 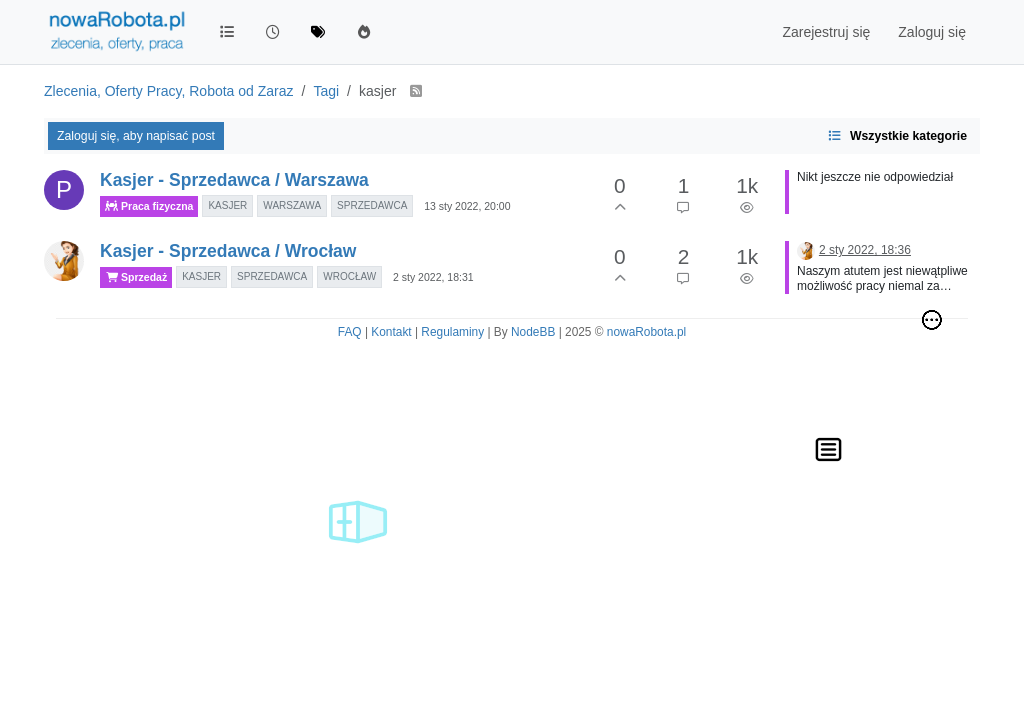 I want to click on view article or document content, so click(x=828, y=449).